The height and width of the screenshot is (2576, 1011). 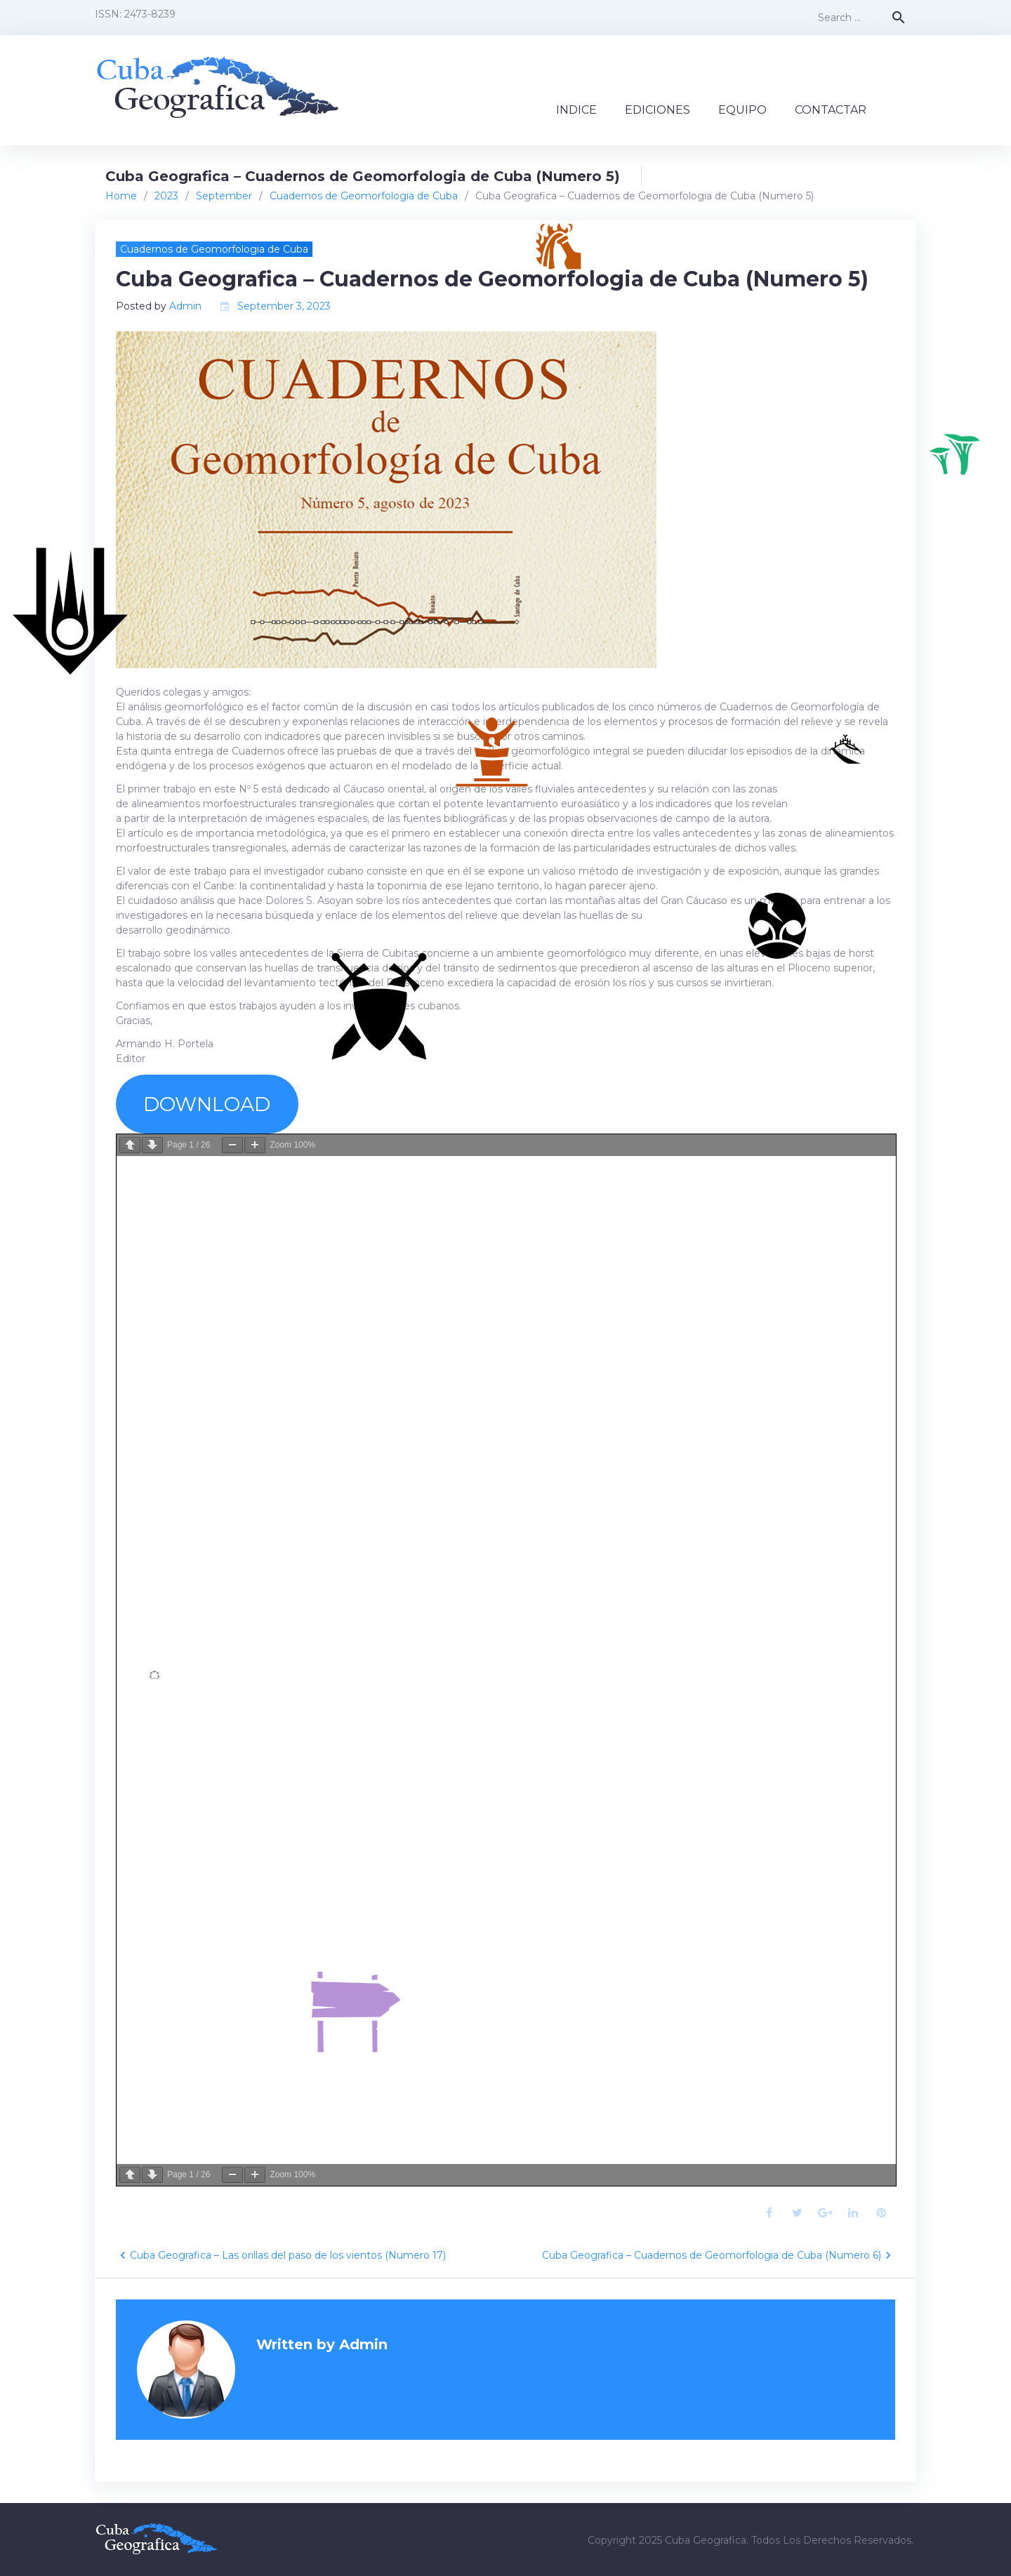 I want to click on get directions or navigate to a destination, so click(x=356, y=2008).